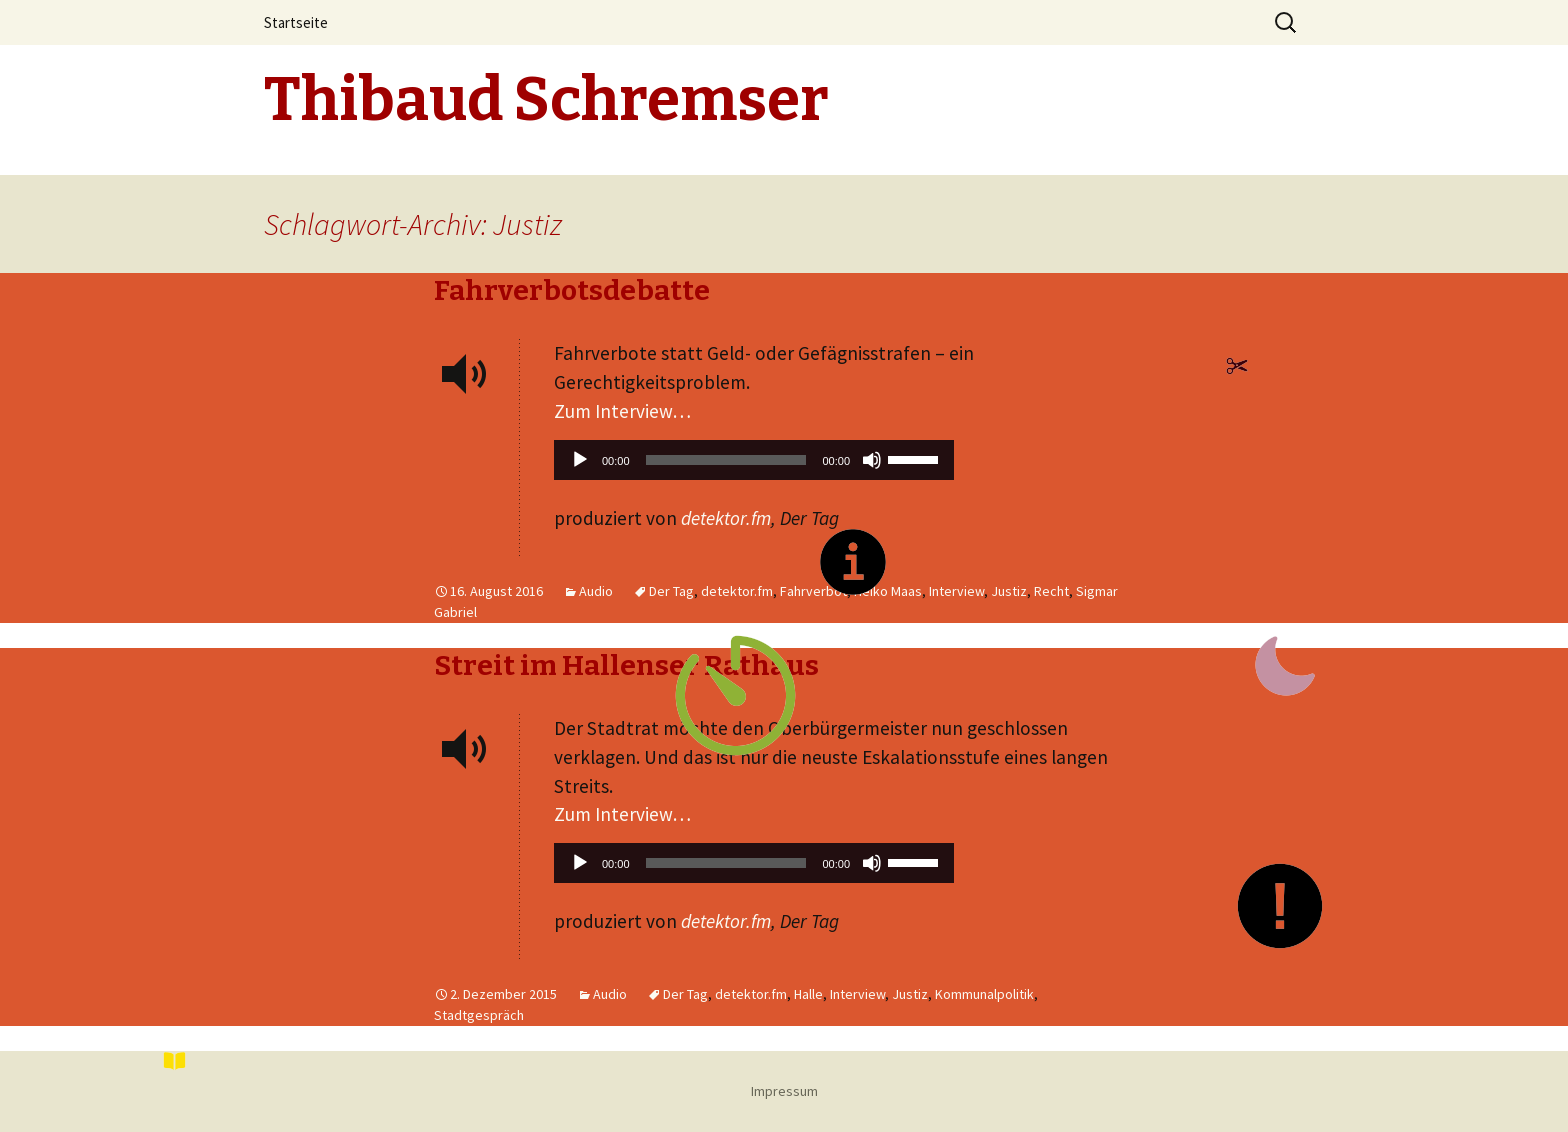 The image size is (1568, 1132). I want to click on view more information or details, so click(853, 562).